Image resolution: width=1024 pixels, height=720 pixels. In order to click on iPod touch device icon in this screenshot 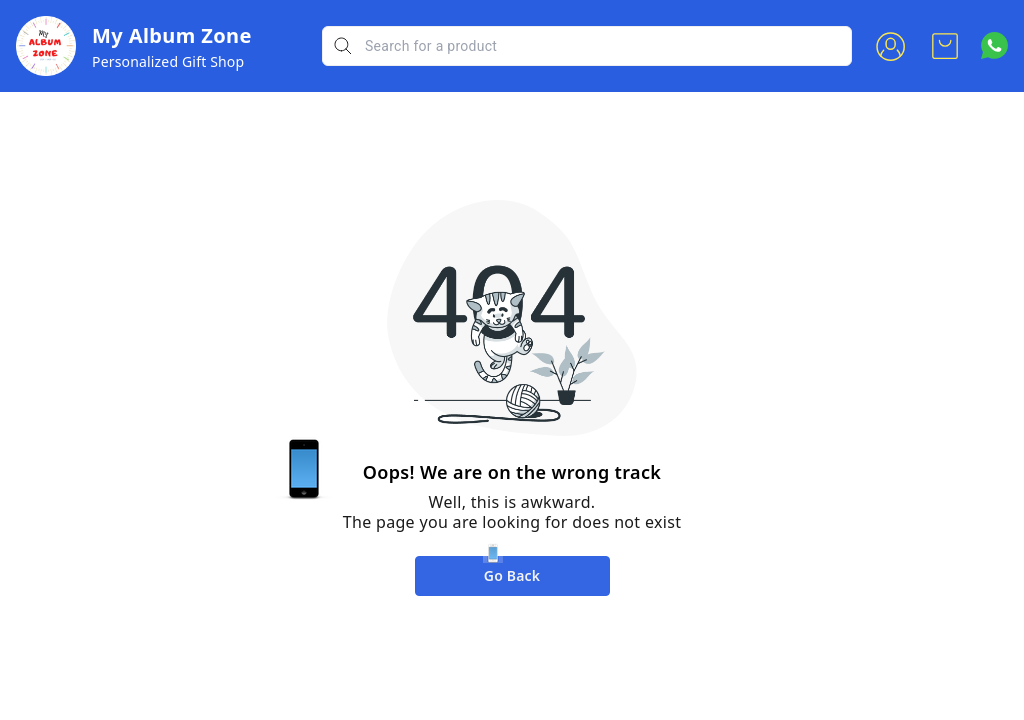, I will do `click(304, 468)`.